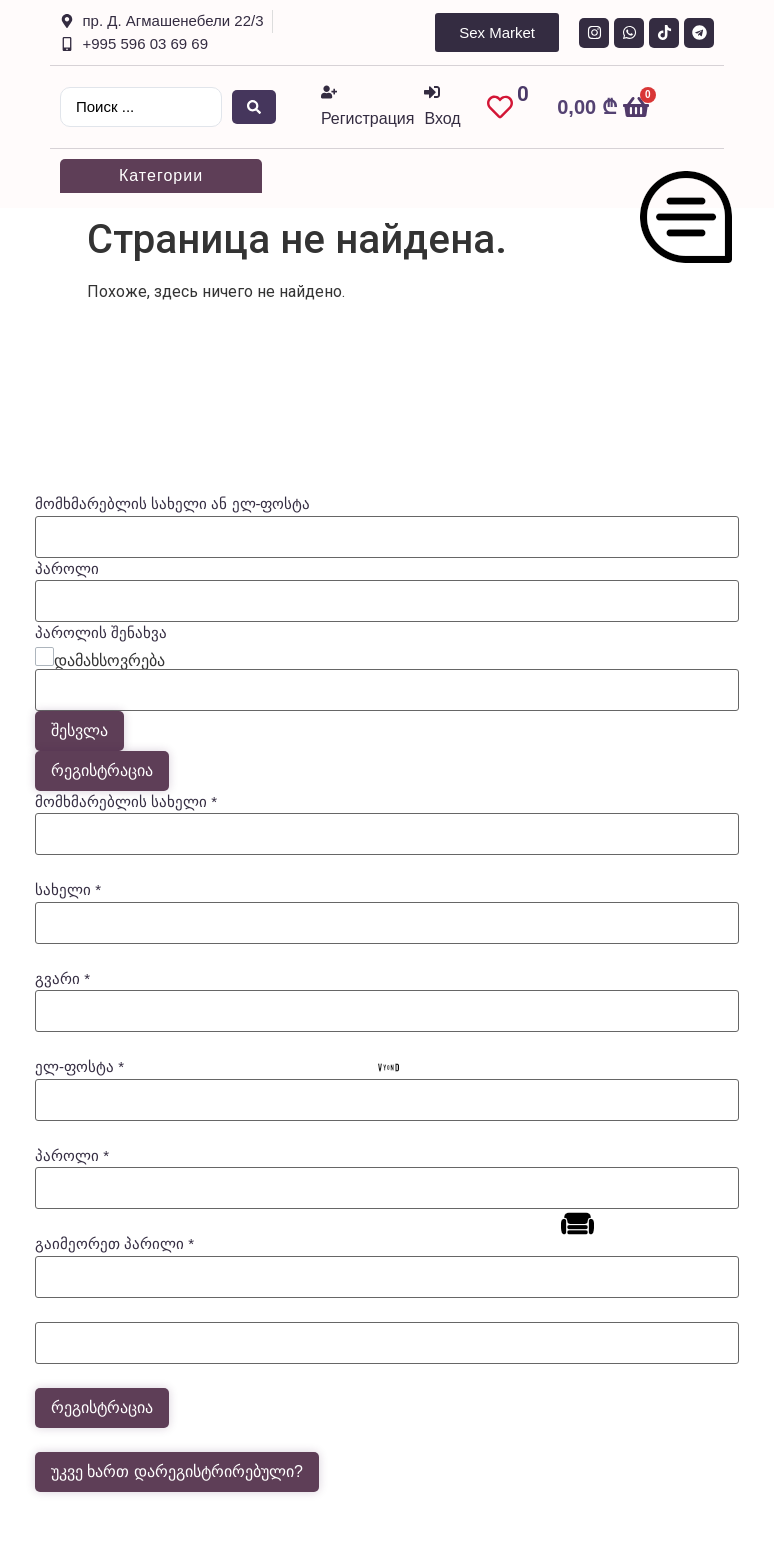  I want to click on apache couchdb database service, so click(577, 1223).